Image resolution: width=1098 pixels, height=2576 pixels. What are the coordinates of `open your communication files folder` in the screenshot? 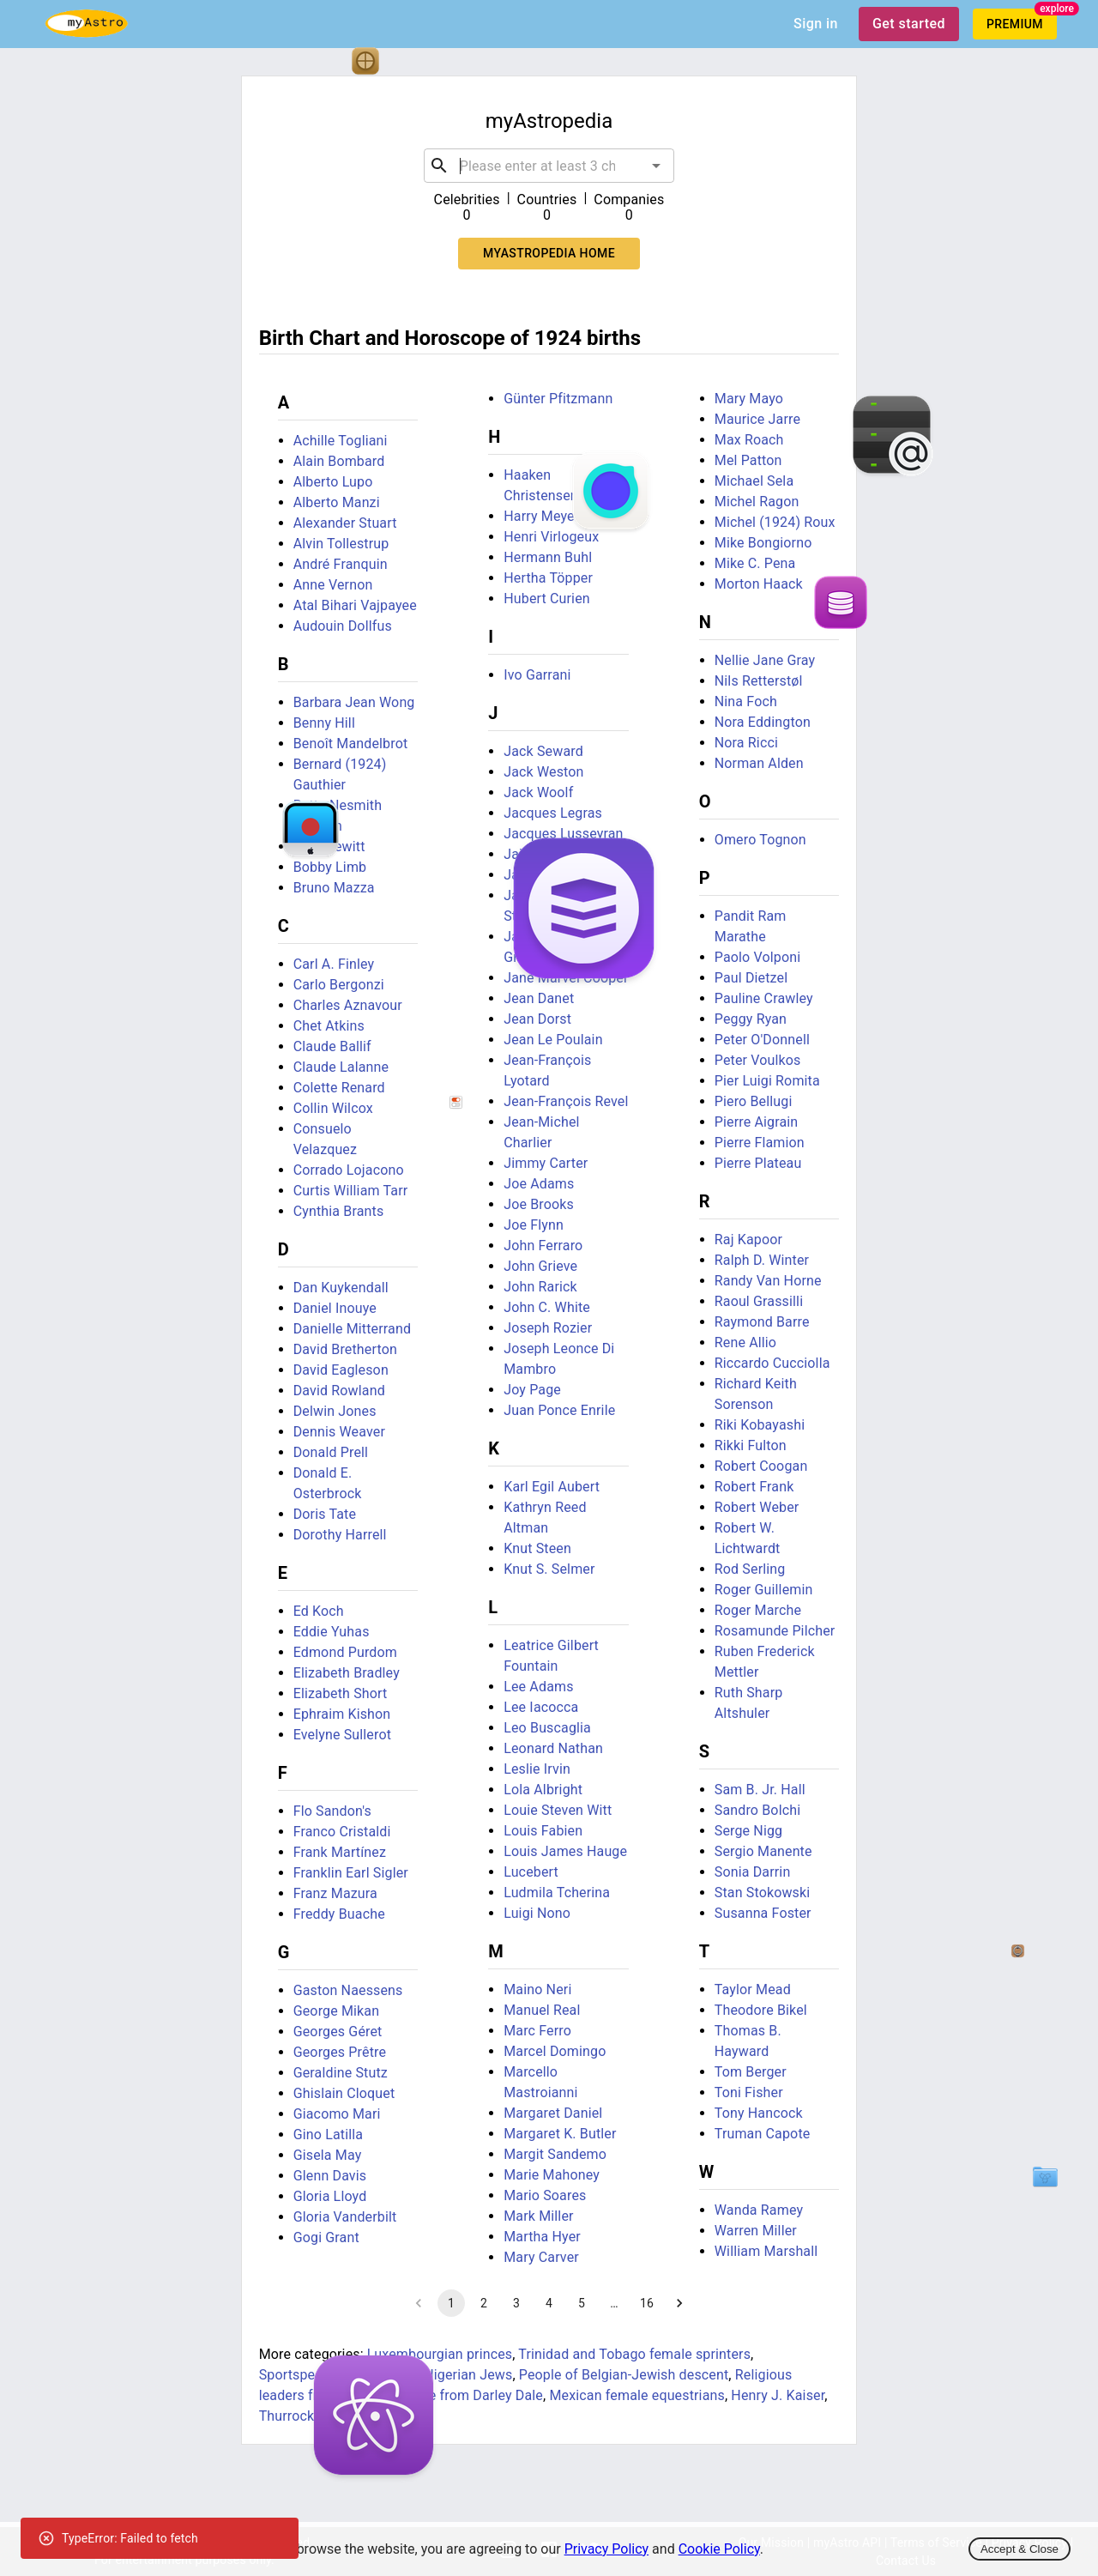 It's located at (1045, 2176).